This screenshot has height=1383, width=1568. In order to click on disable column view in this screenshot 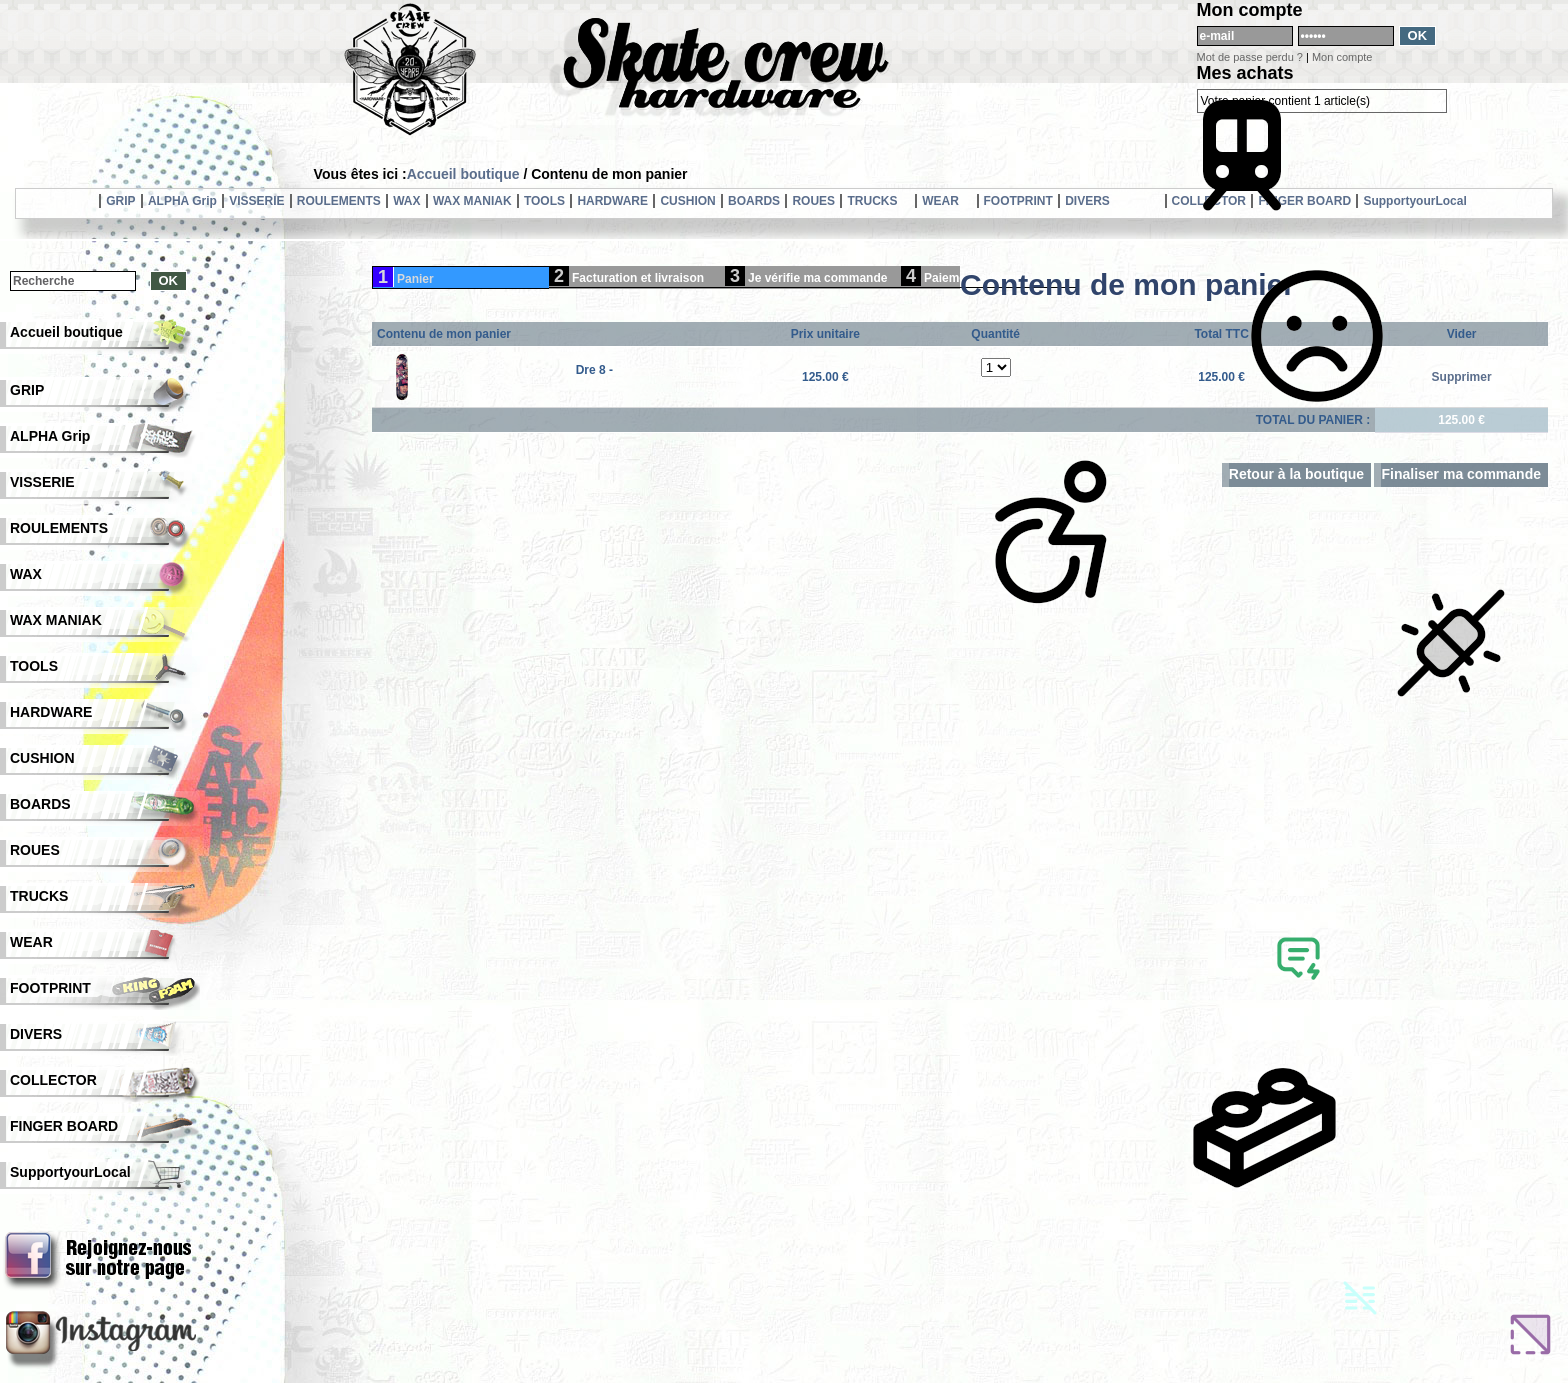, I will do `click(1360, 1298)`.